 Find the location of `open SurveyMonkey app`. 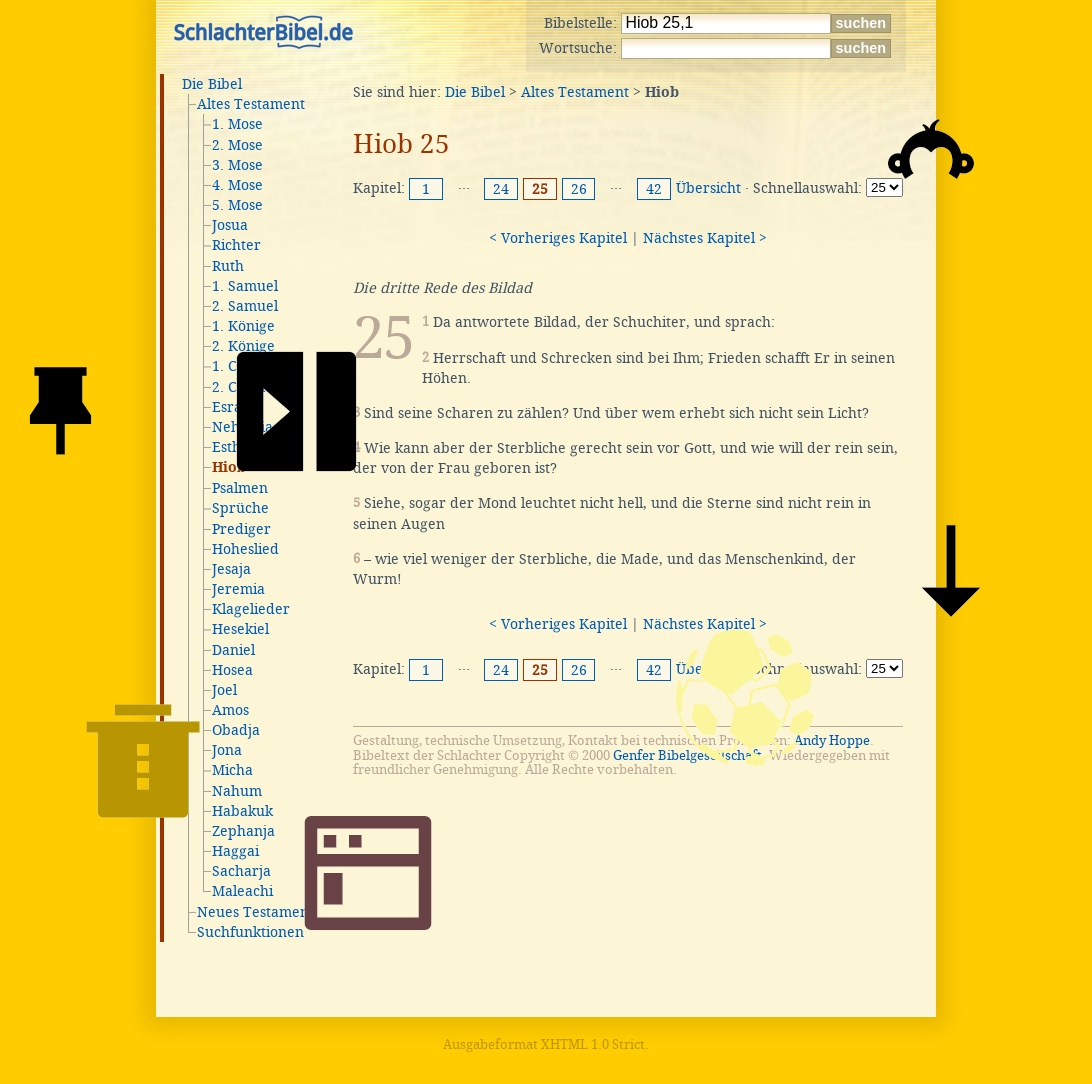

open SurveyMonkey app is located at coordinates (931, 149).